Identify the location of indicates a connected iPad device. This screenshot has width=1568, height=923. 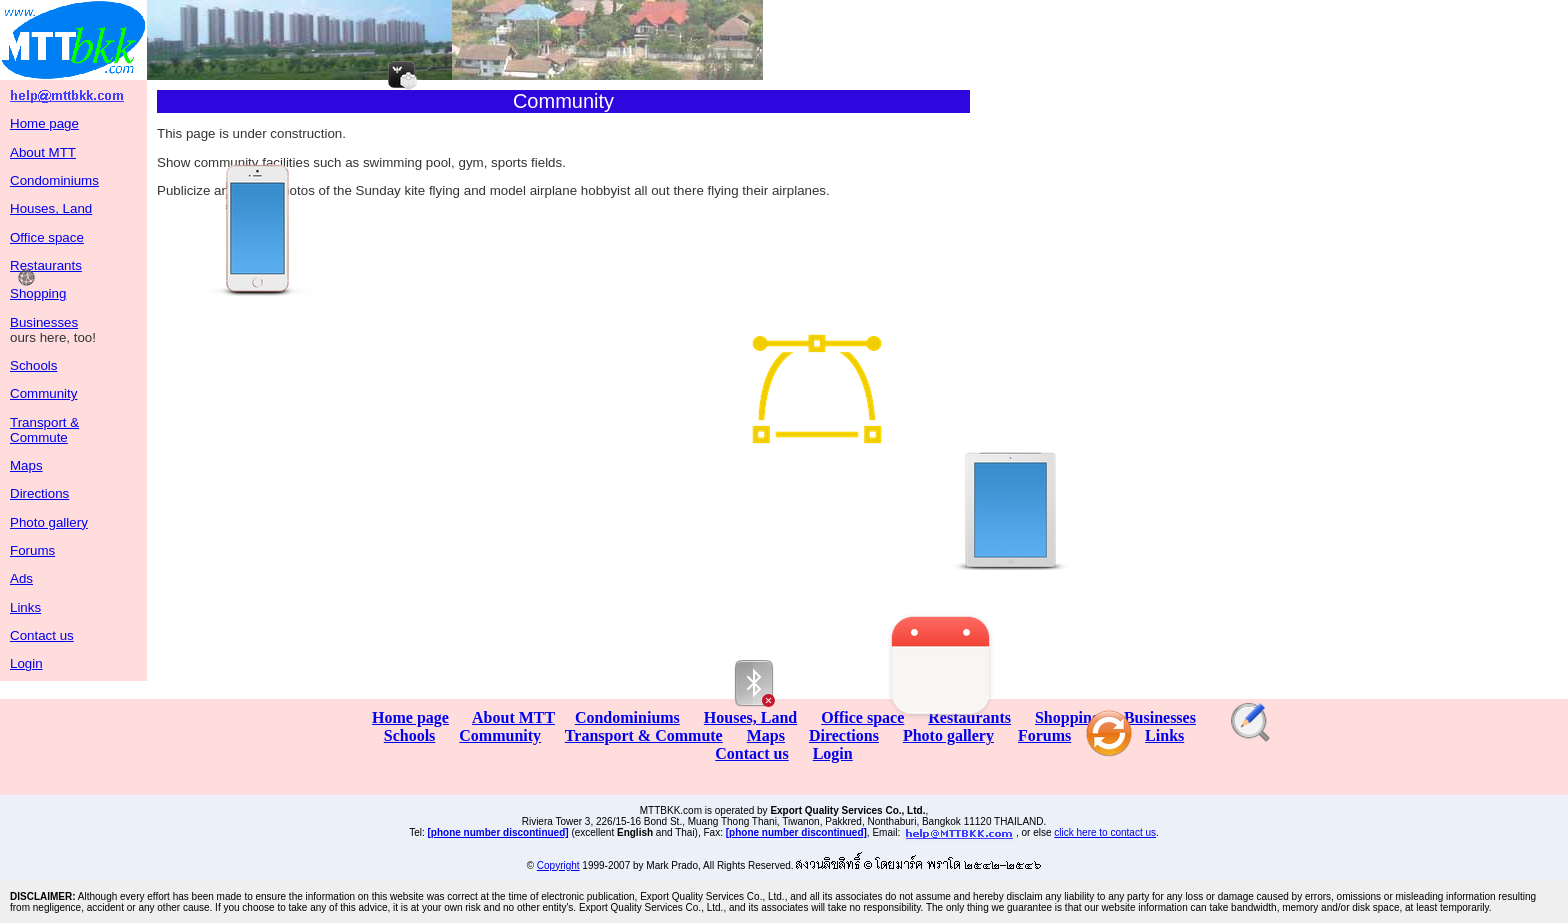
(1010, 509).